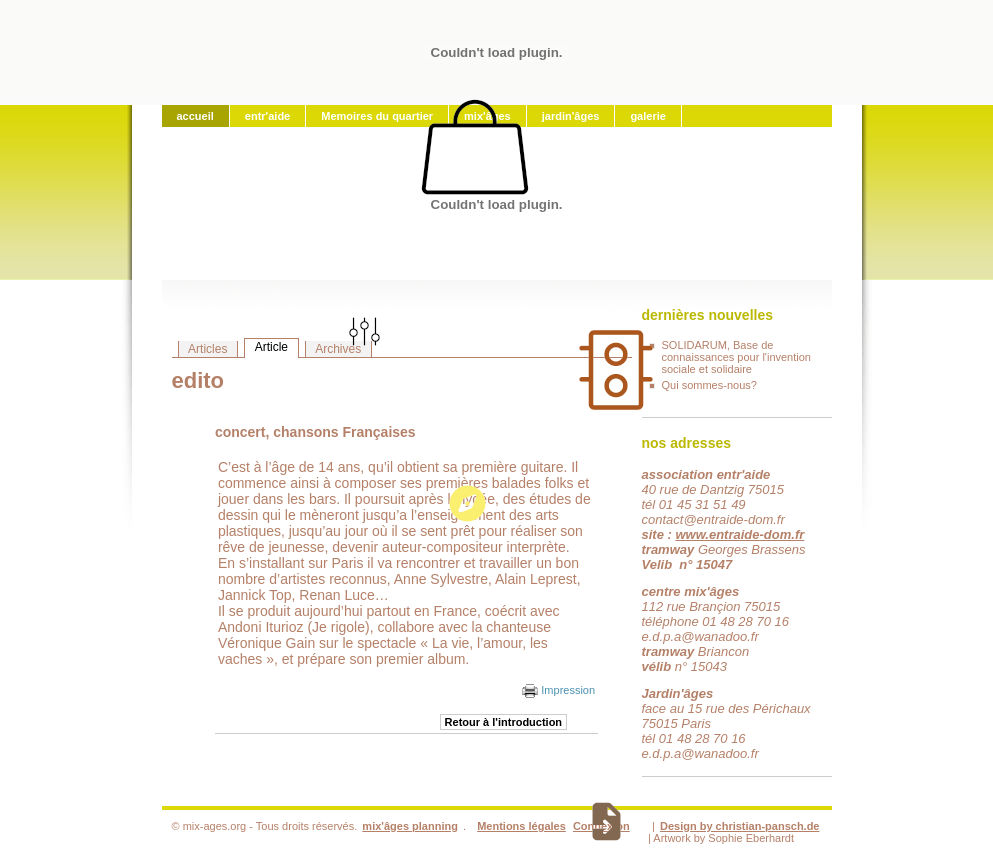 This screenshot has width=993, height=860. I want to click on import file or document, so click(606, 821).